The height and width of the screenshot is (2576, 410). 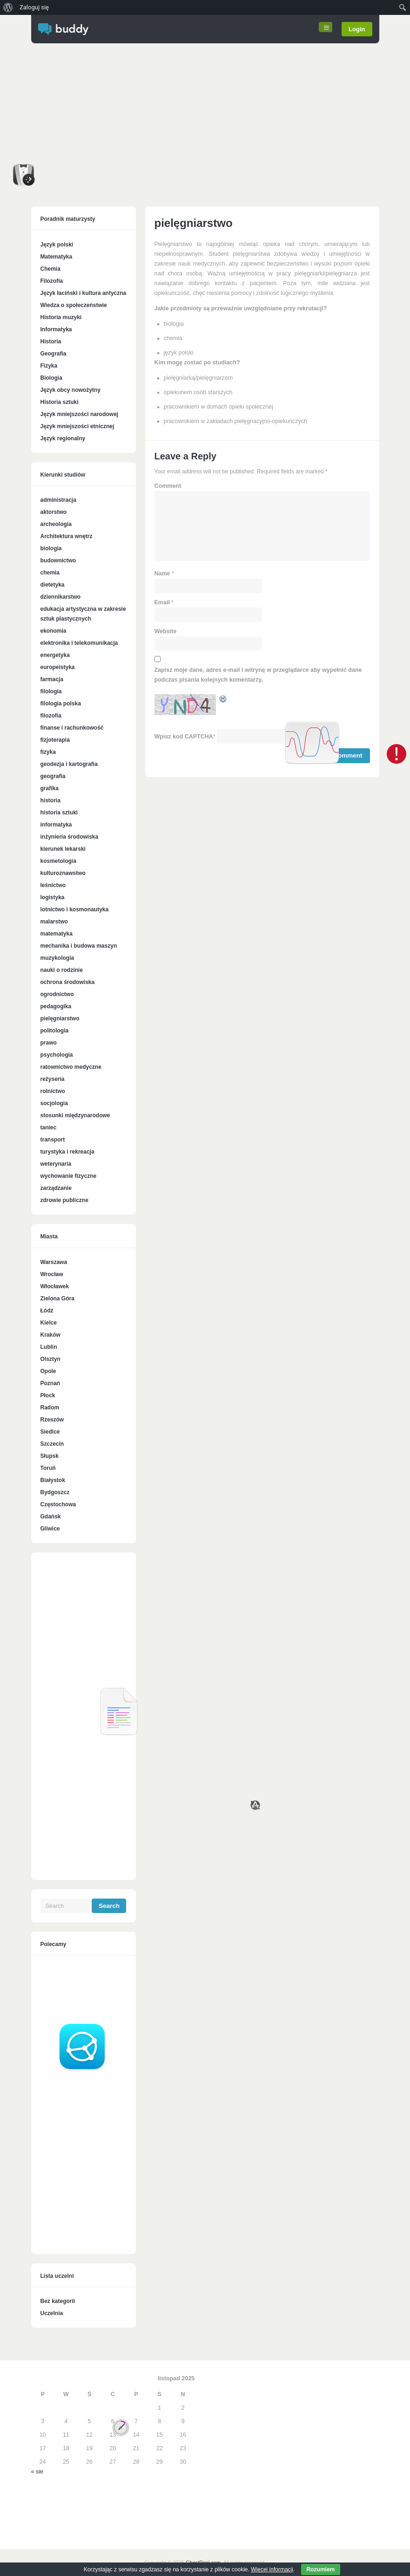 I want to click on check for available software updates, so click(x=255, y=1805).